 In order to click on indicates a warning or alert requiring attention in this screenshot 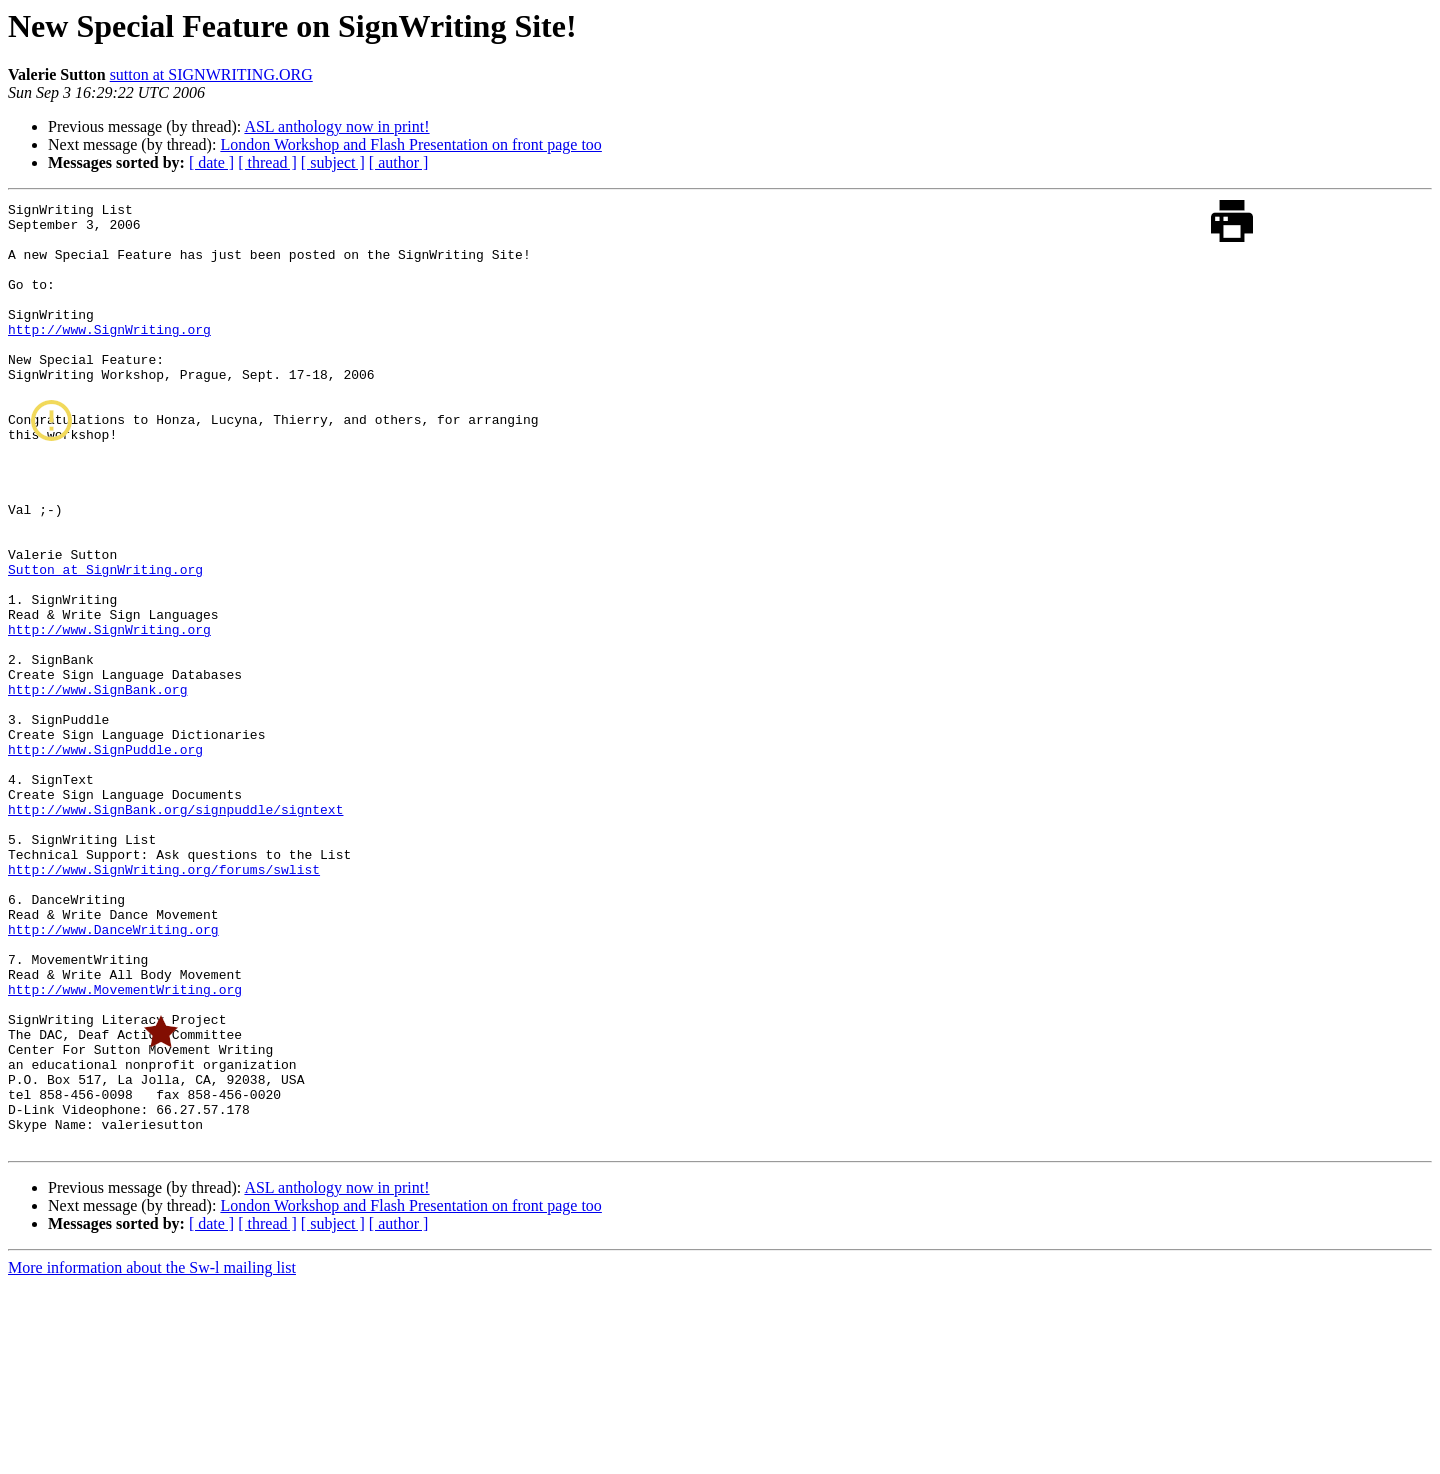, I will do `click(51, 420)`.